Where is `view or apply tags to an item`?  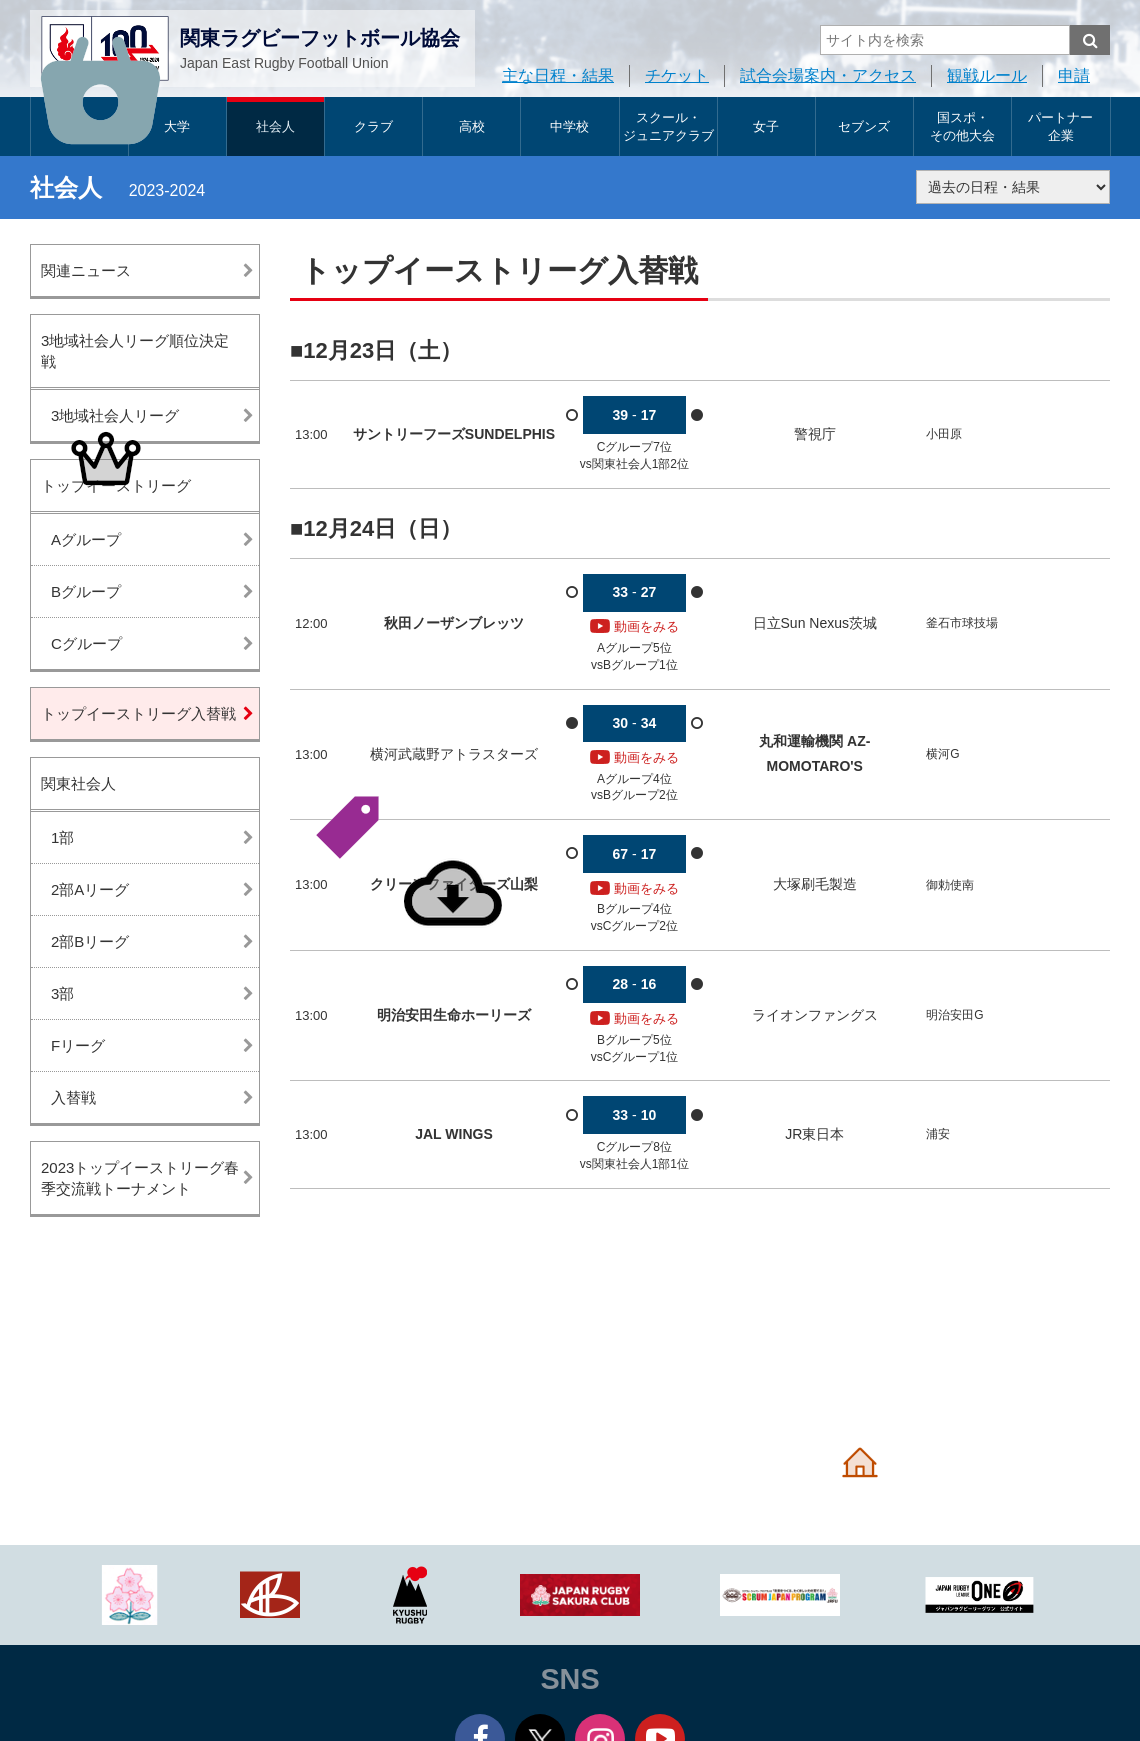 view or apply tags to an item is located at coordinates (348, 826).